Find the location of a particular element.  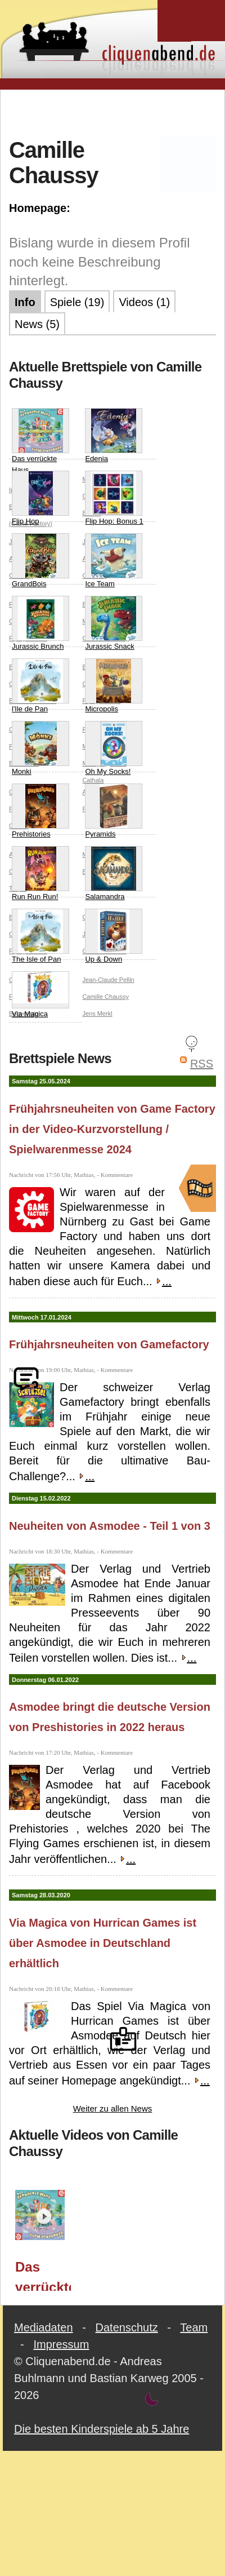

view user identification or credentials is located at coordinates (123, 2039).